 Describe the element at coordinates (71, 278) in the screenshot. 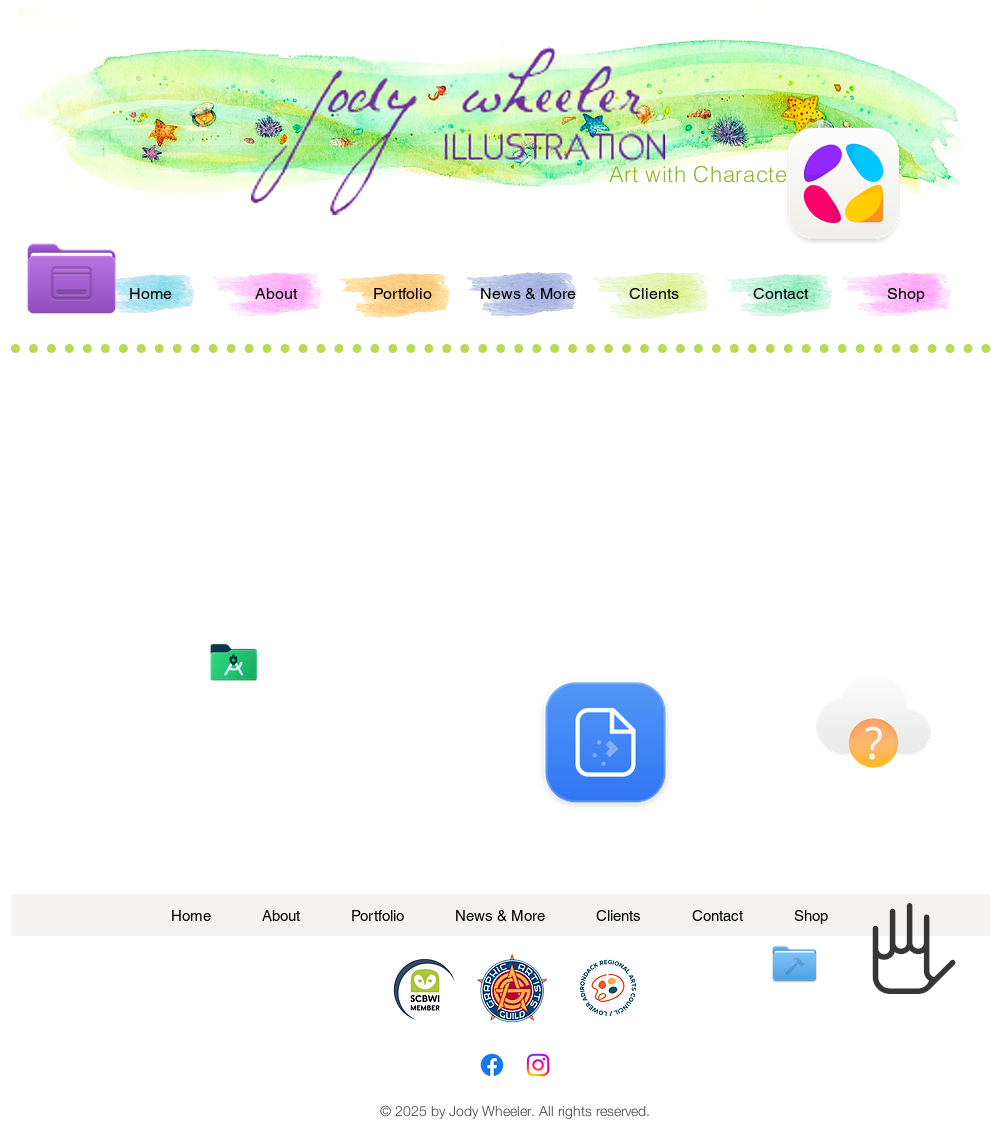

I see `open desktop folder` at that location.